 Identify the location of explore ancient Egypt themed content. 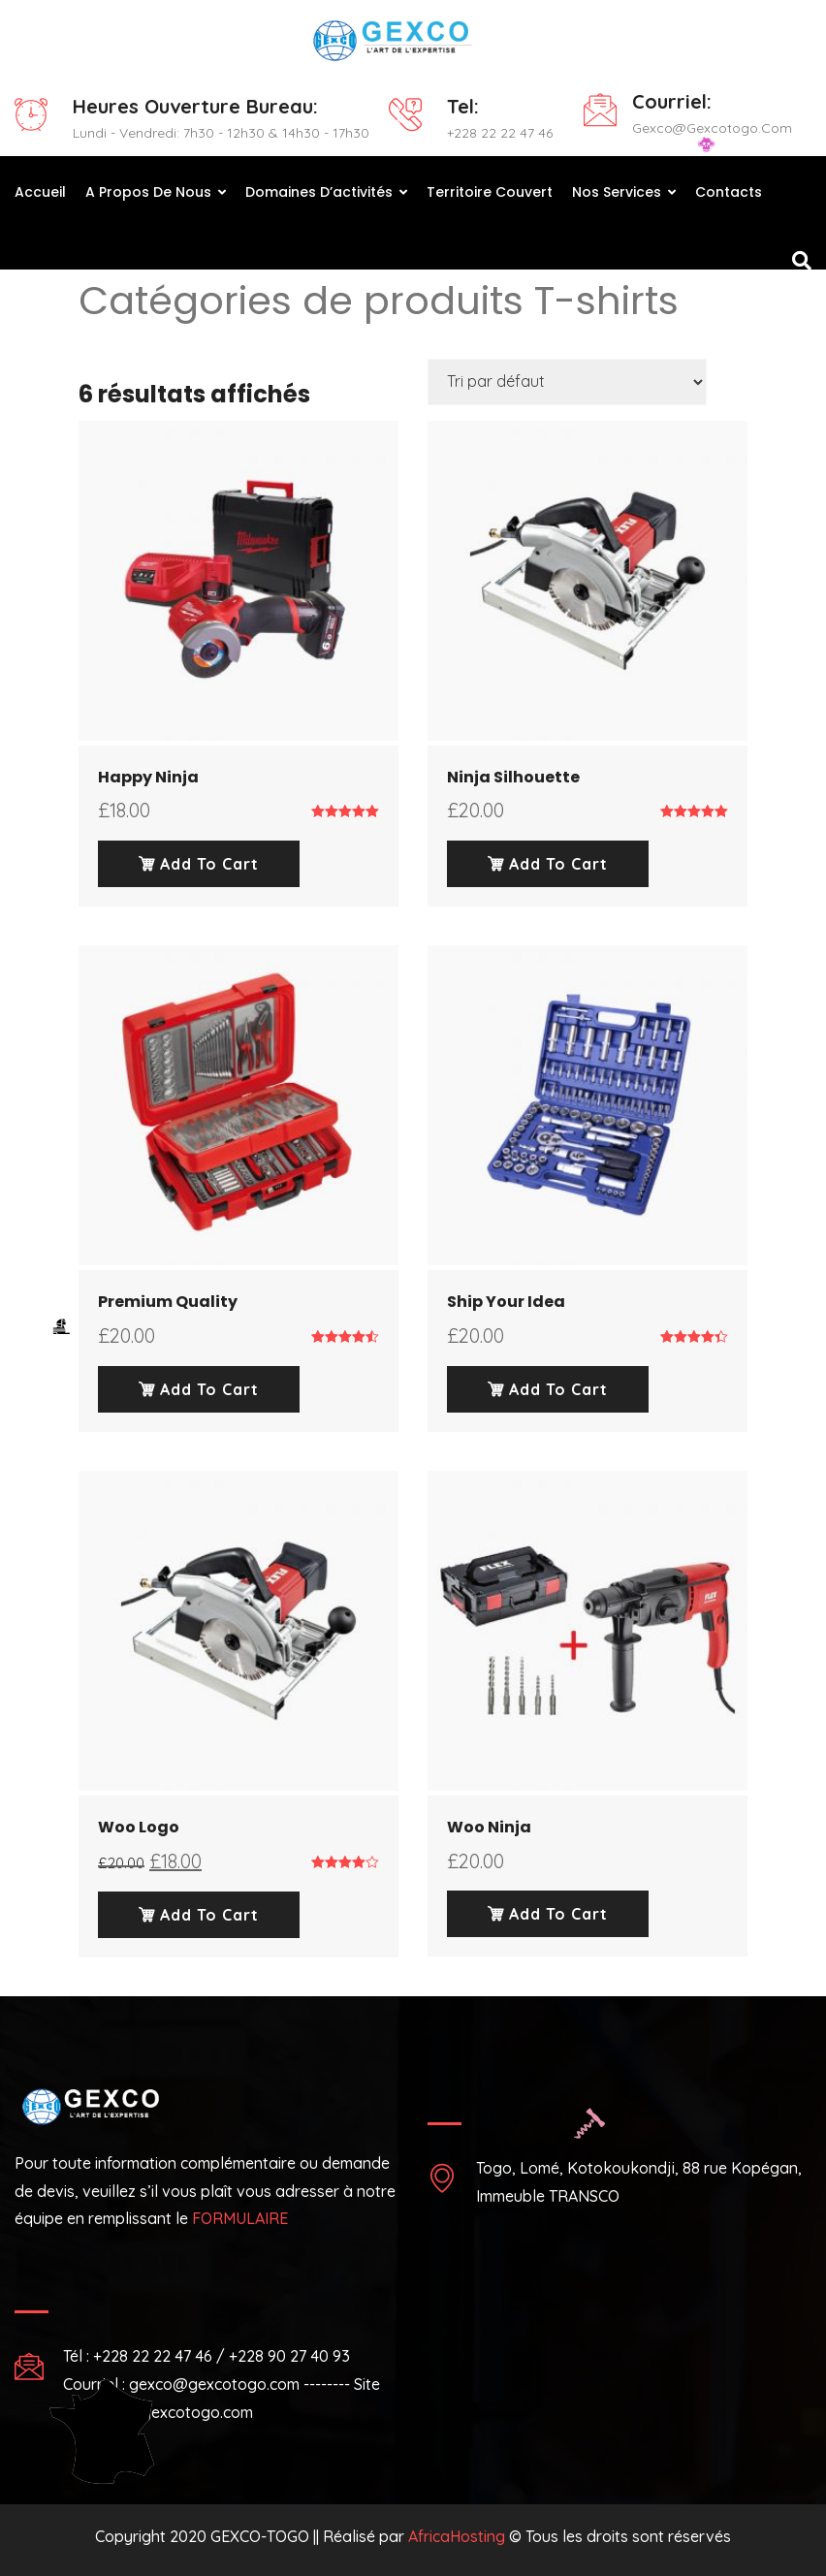
(61, 1325).